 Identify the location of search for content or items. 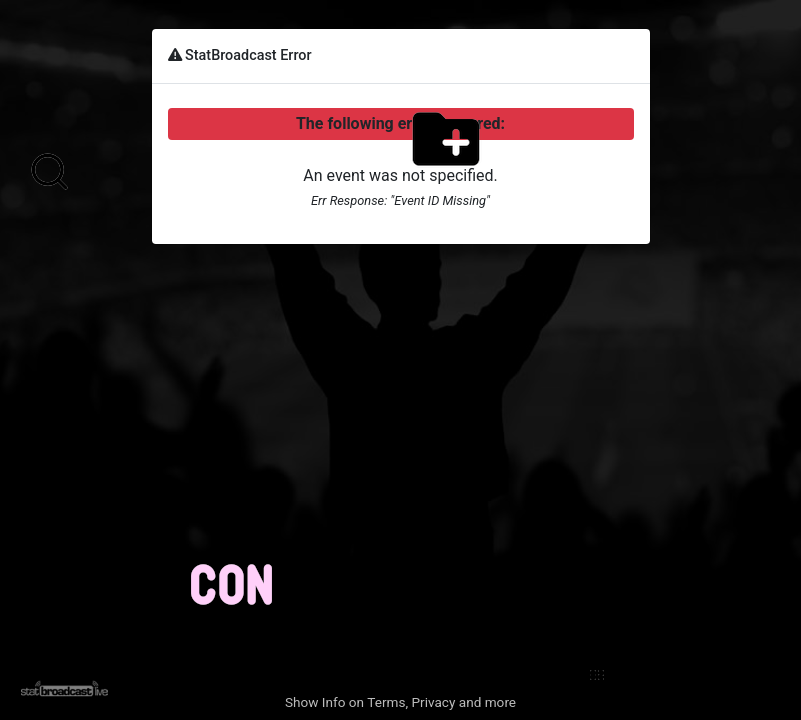
(49, 171).